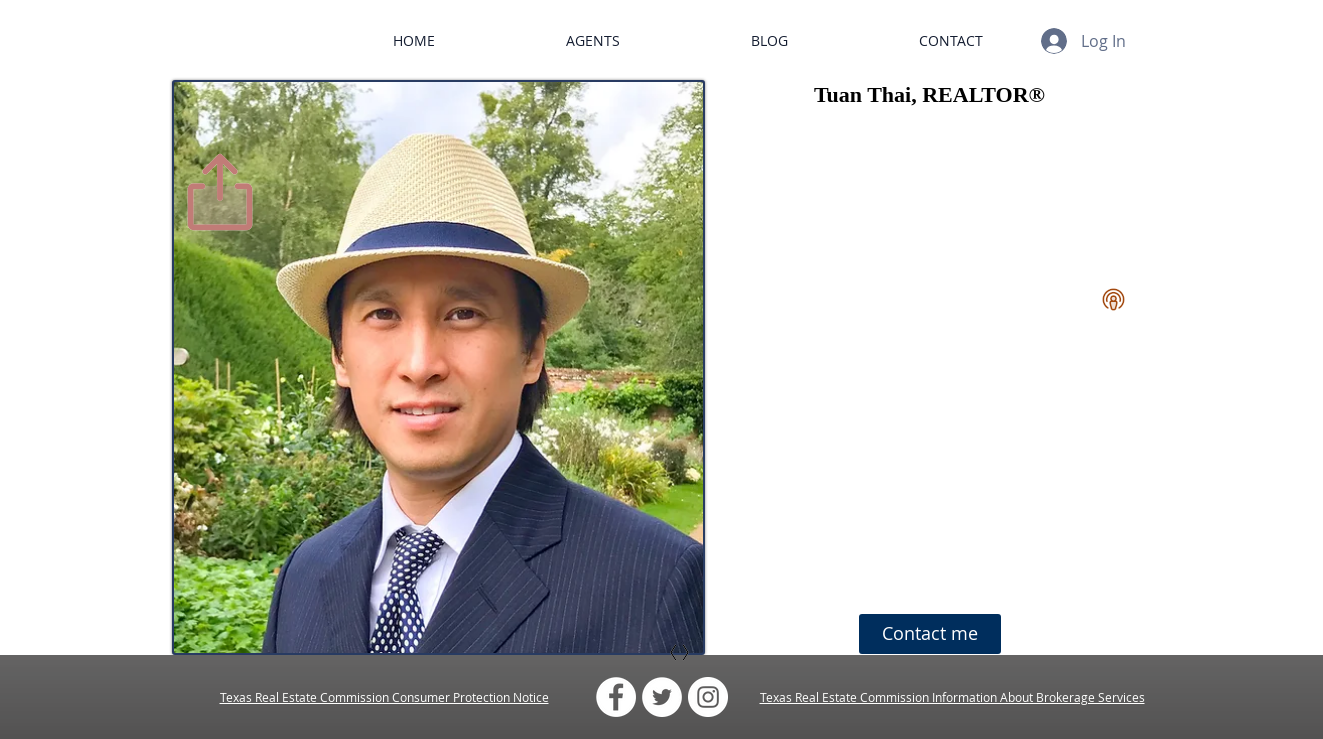 This screenshot has height=739, width=1323. I want to click on view or edit source code, so click(679, 652).